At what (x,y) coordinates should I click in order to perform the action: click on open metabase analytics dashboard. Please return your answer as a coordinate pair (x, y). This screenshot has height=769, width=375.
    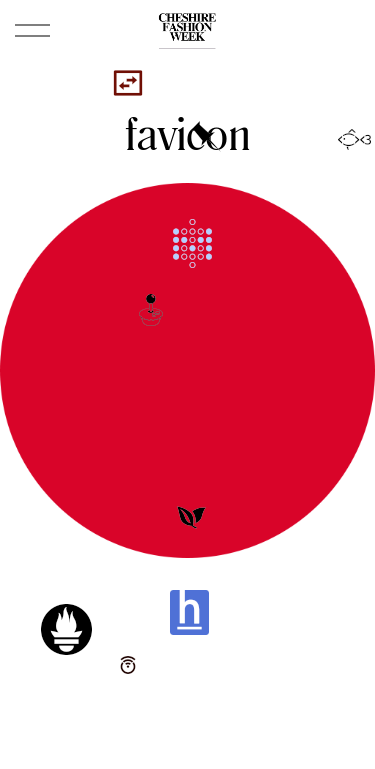
    Looking at the image, I should click on (192, 243).